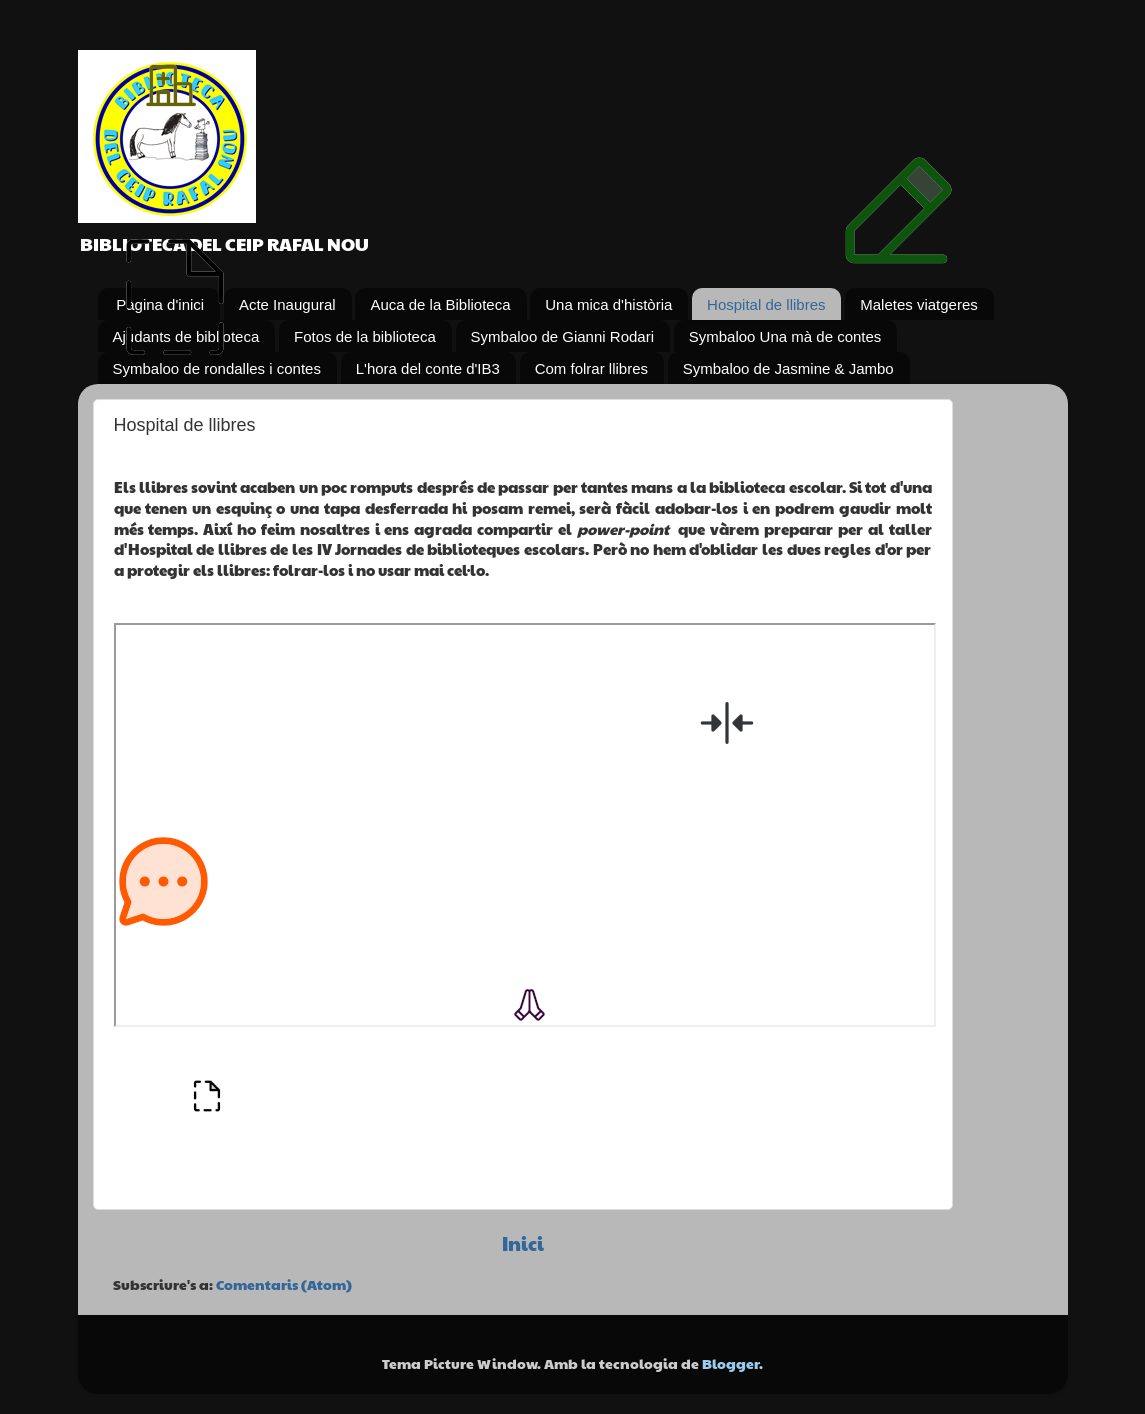  What do you see at coordinates (529, 1005) in the screenshot?
I see `express gratitude or thanks` at bounding box center [529, 1005].